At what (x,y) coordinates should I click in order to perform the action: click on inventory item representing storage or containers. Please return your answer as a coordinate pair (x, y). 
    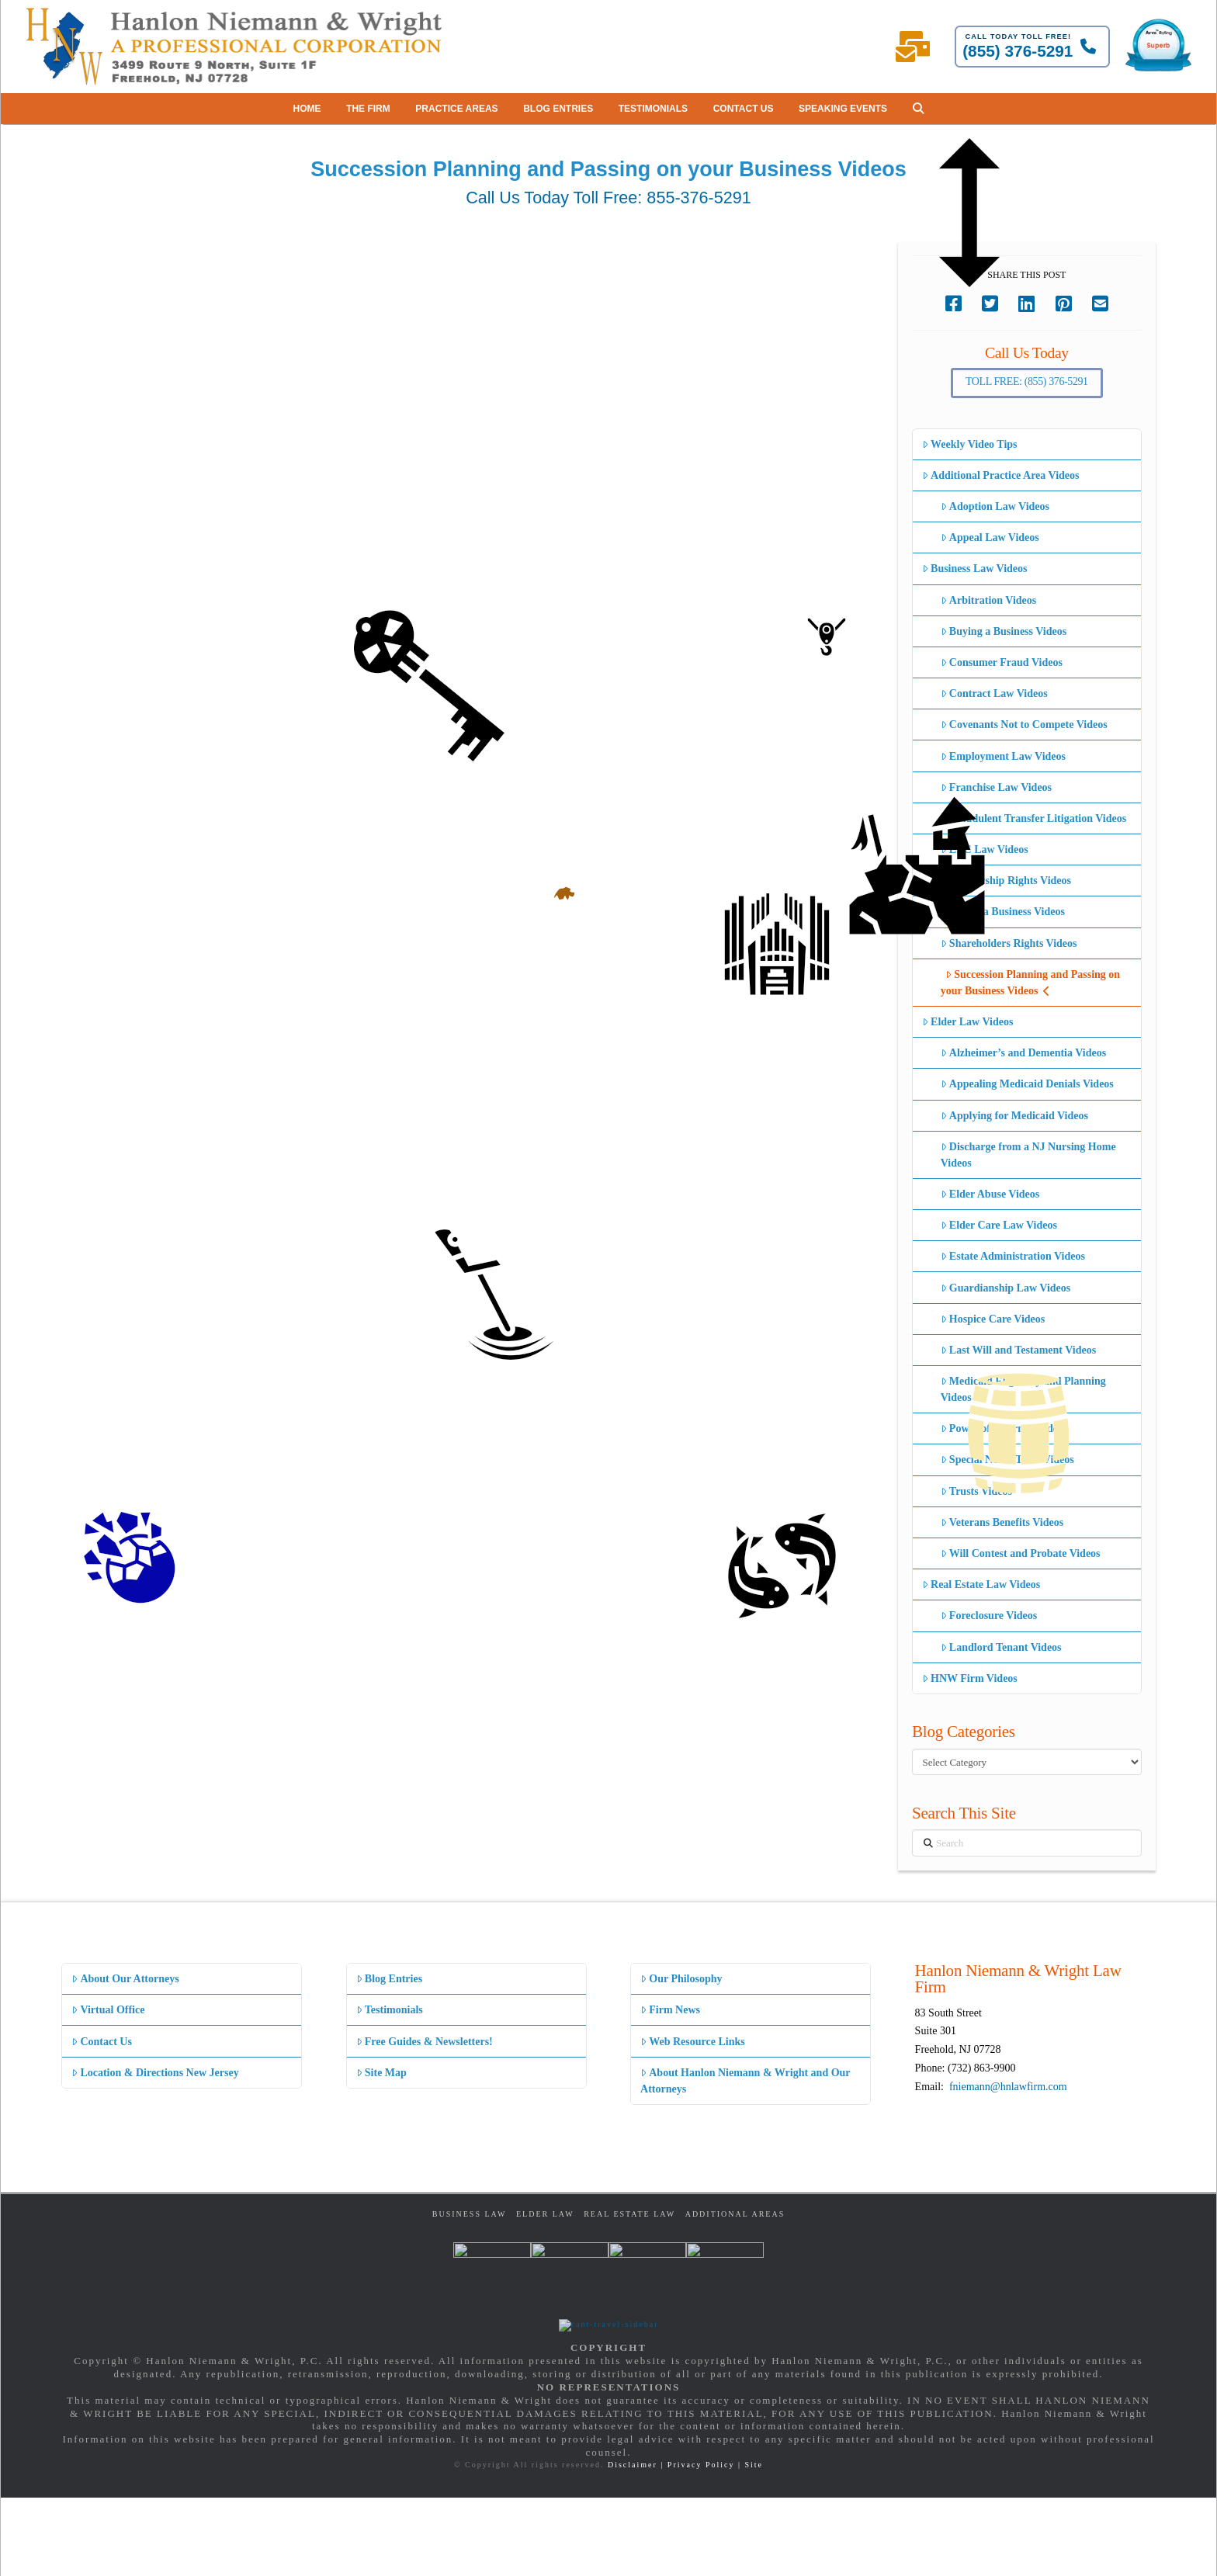
    Looking at the image, I should click on (1018, 1433).